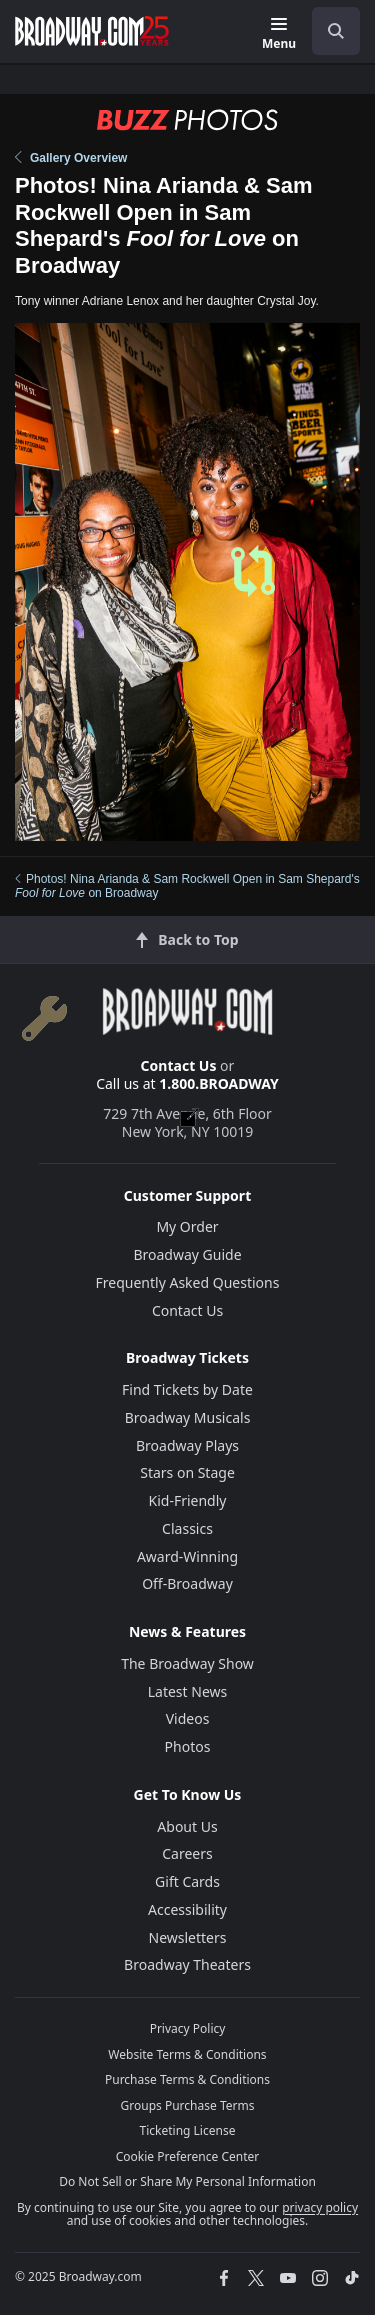 The image size is (375, 2315). Describe the element at coordinates (189, 1117) in the screenshot. I see `open link in a new window` at that location.